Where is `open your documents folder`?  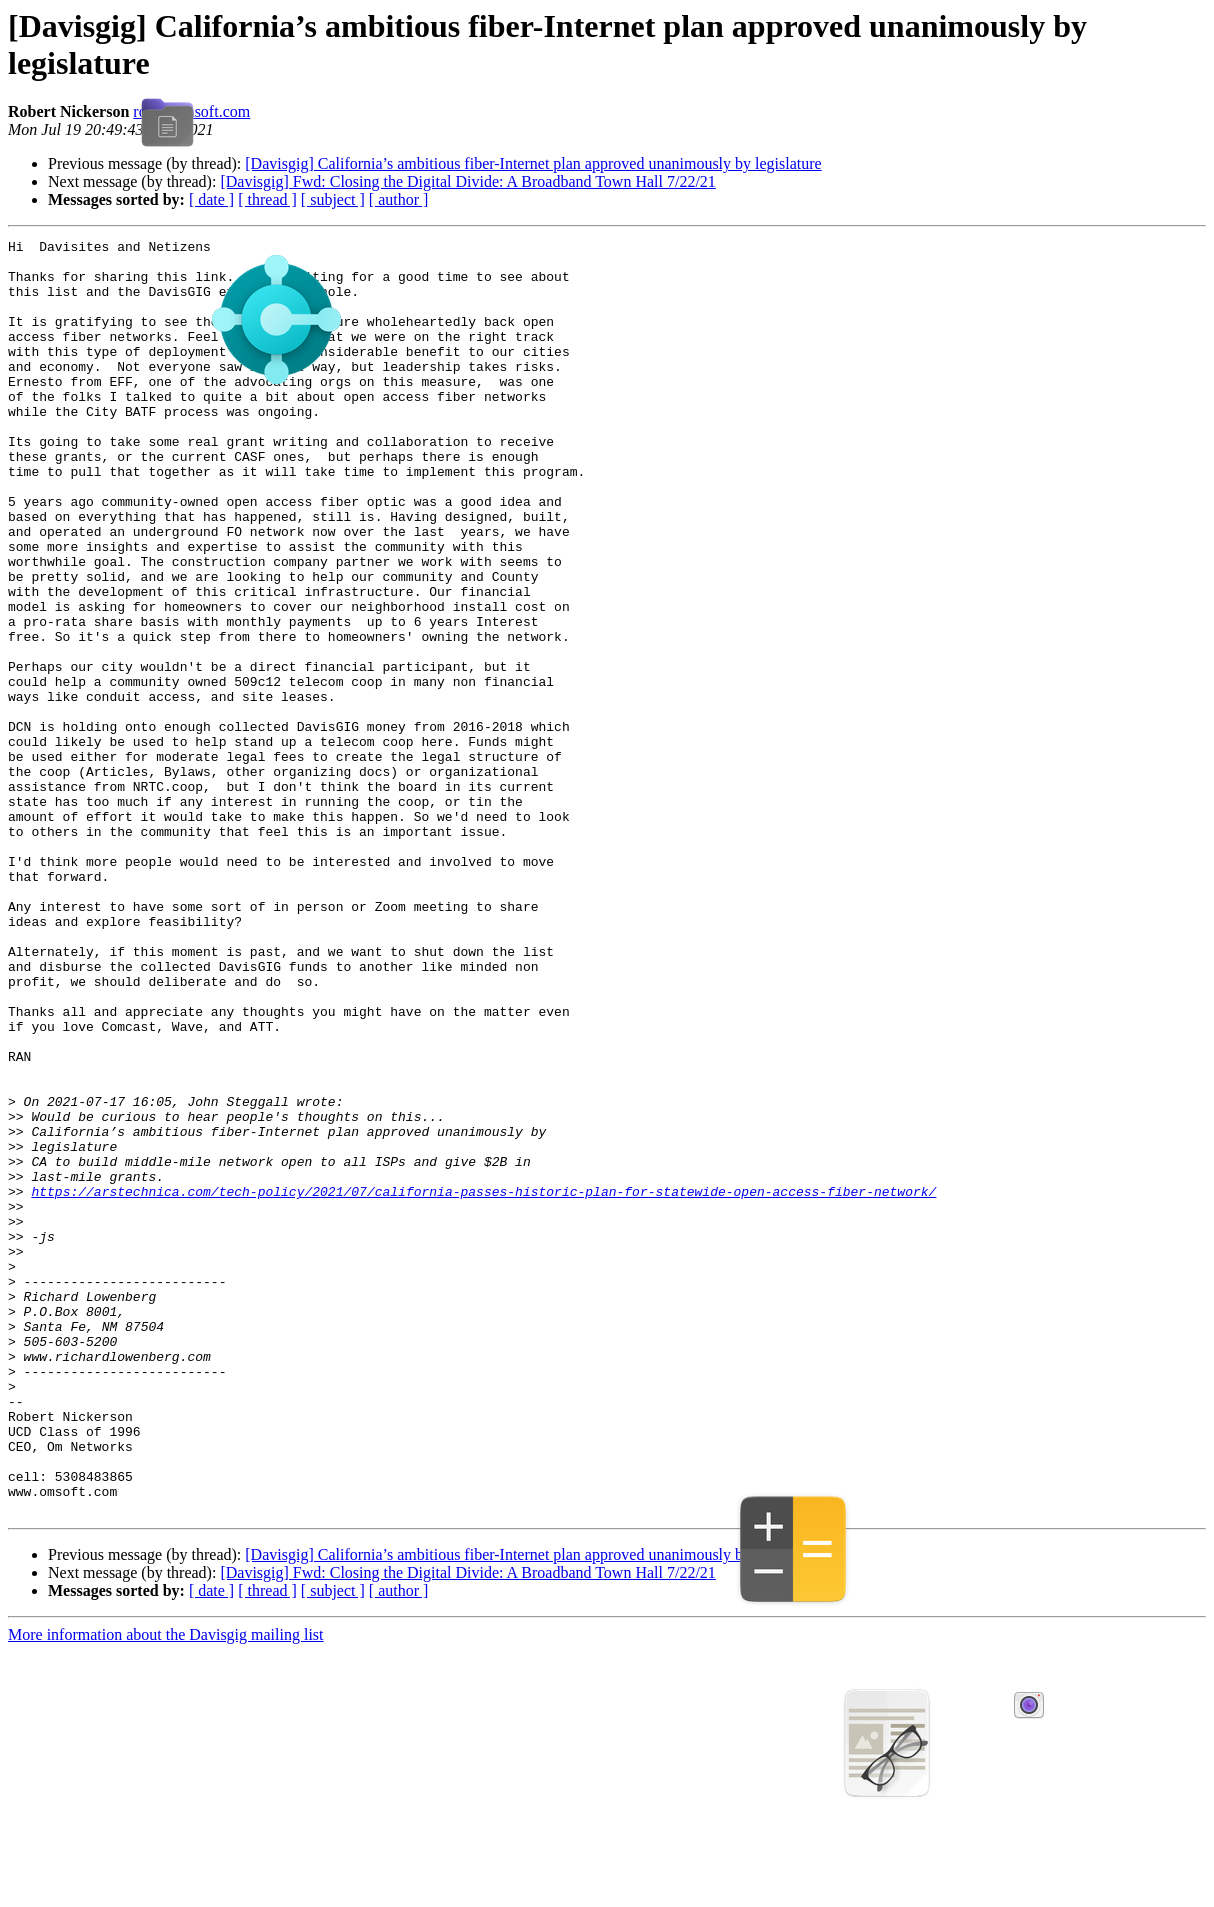 open your documents folder is located at coordinates (167, 122).